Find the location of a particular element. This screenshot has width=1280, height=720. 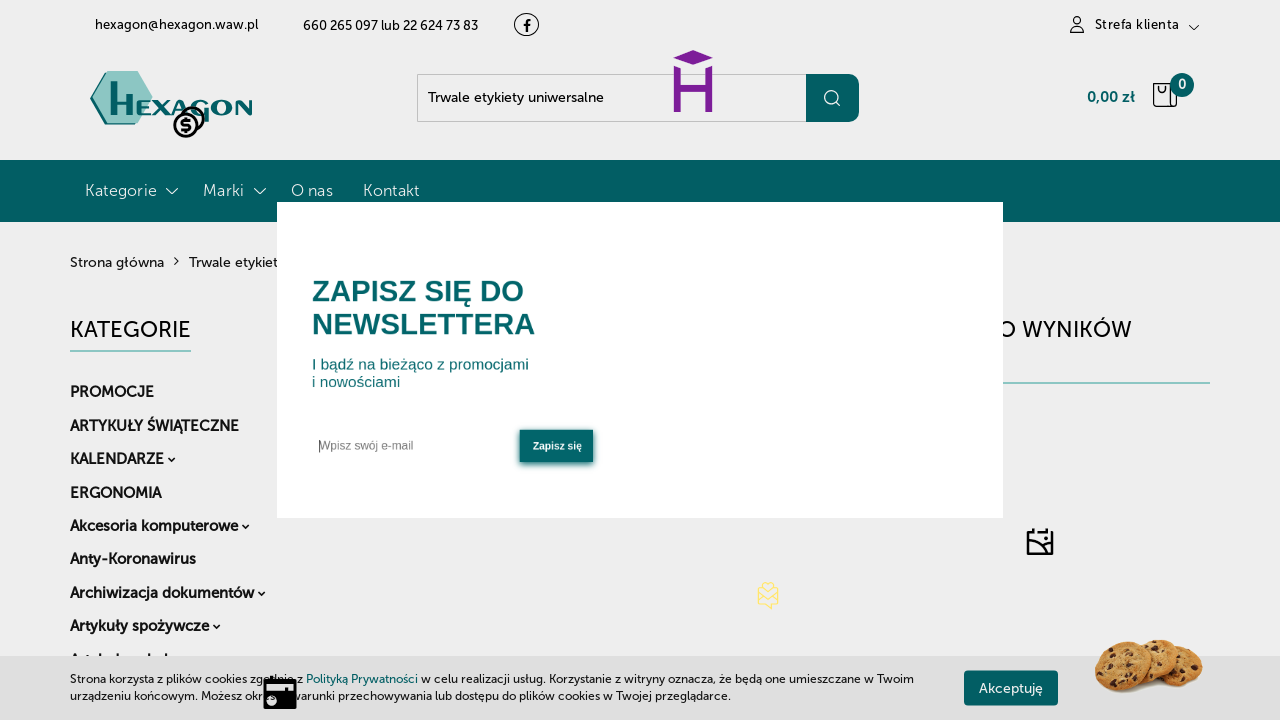

view your coin balance or currency is located at coordinates (189, 122).